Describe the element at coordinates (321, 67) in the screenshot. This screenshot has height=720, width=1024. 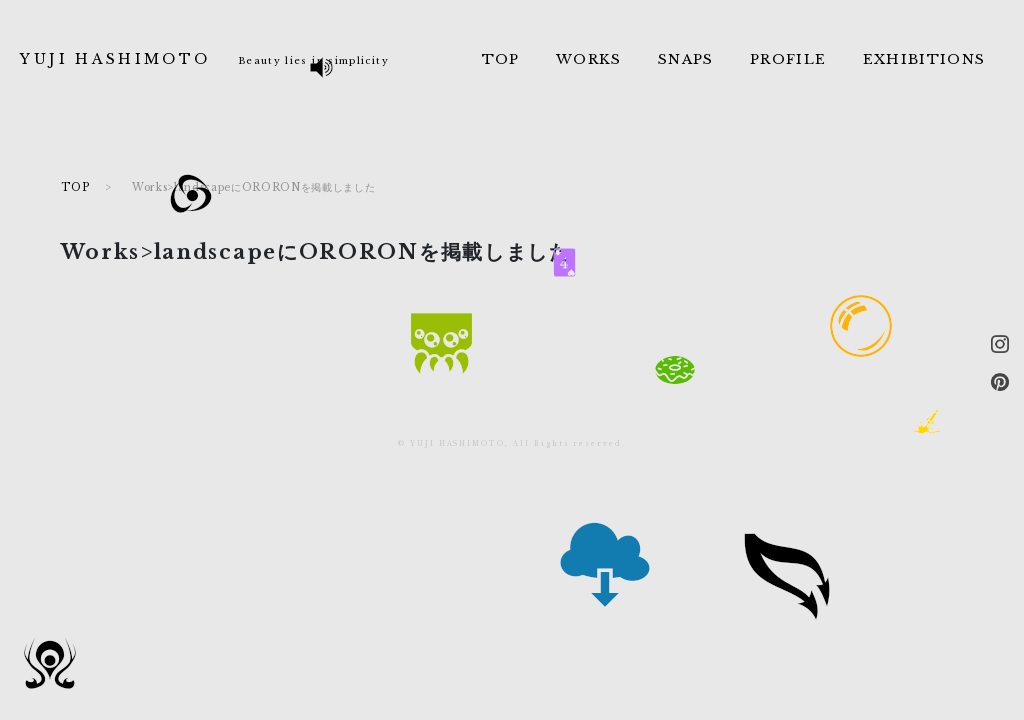
I see `adjust volume or sound settings` at that location.